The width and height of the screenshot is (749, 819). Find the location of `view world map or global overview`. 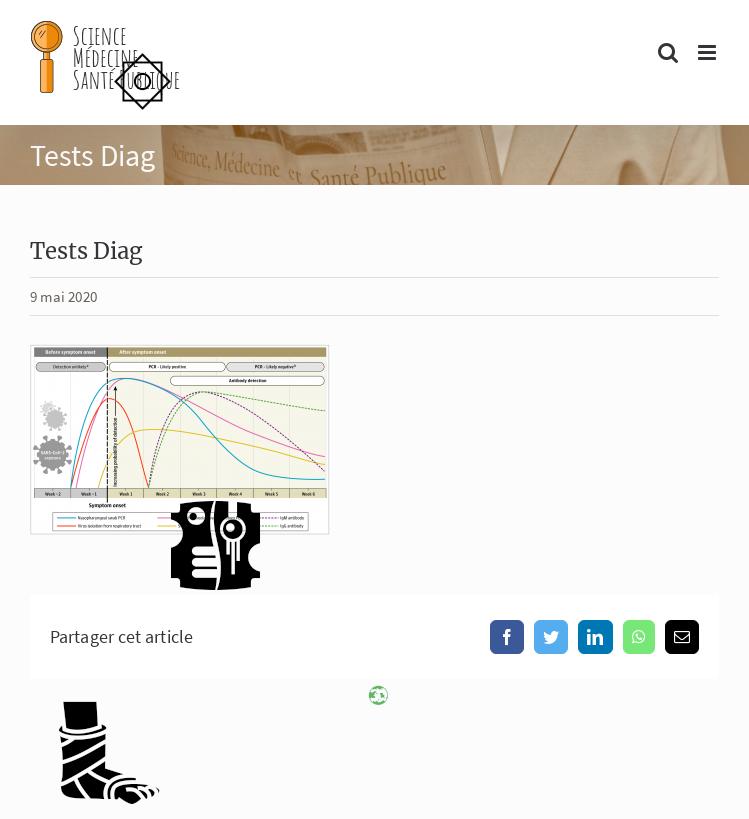

view world map or global overview is located at coordinates (378, 695).